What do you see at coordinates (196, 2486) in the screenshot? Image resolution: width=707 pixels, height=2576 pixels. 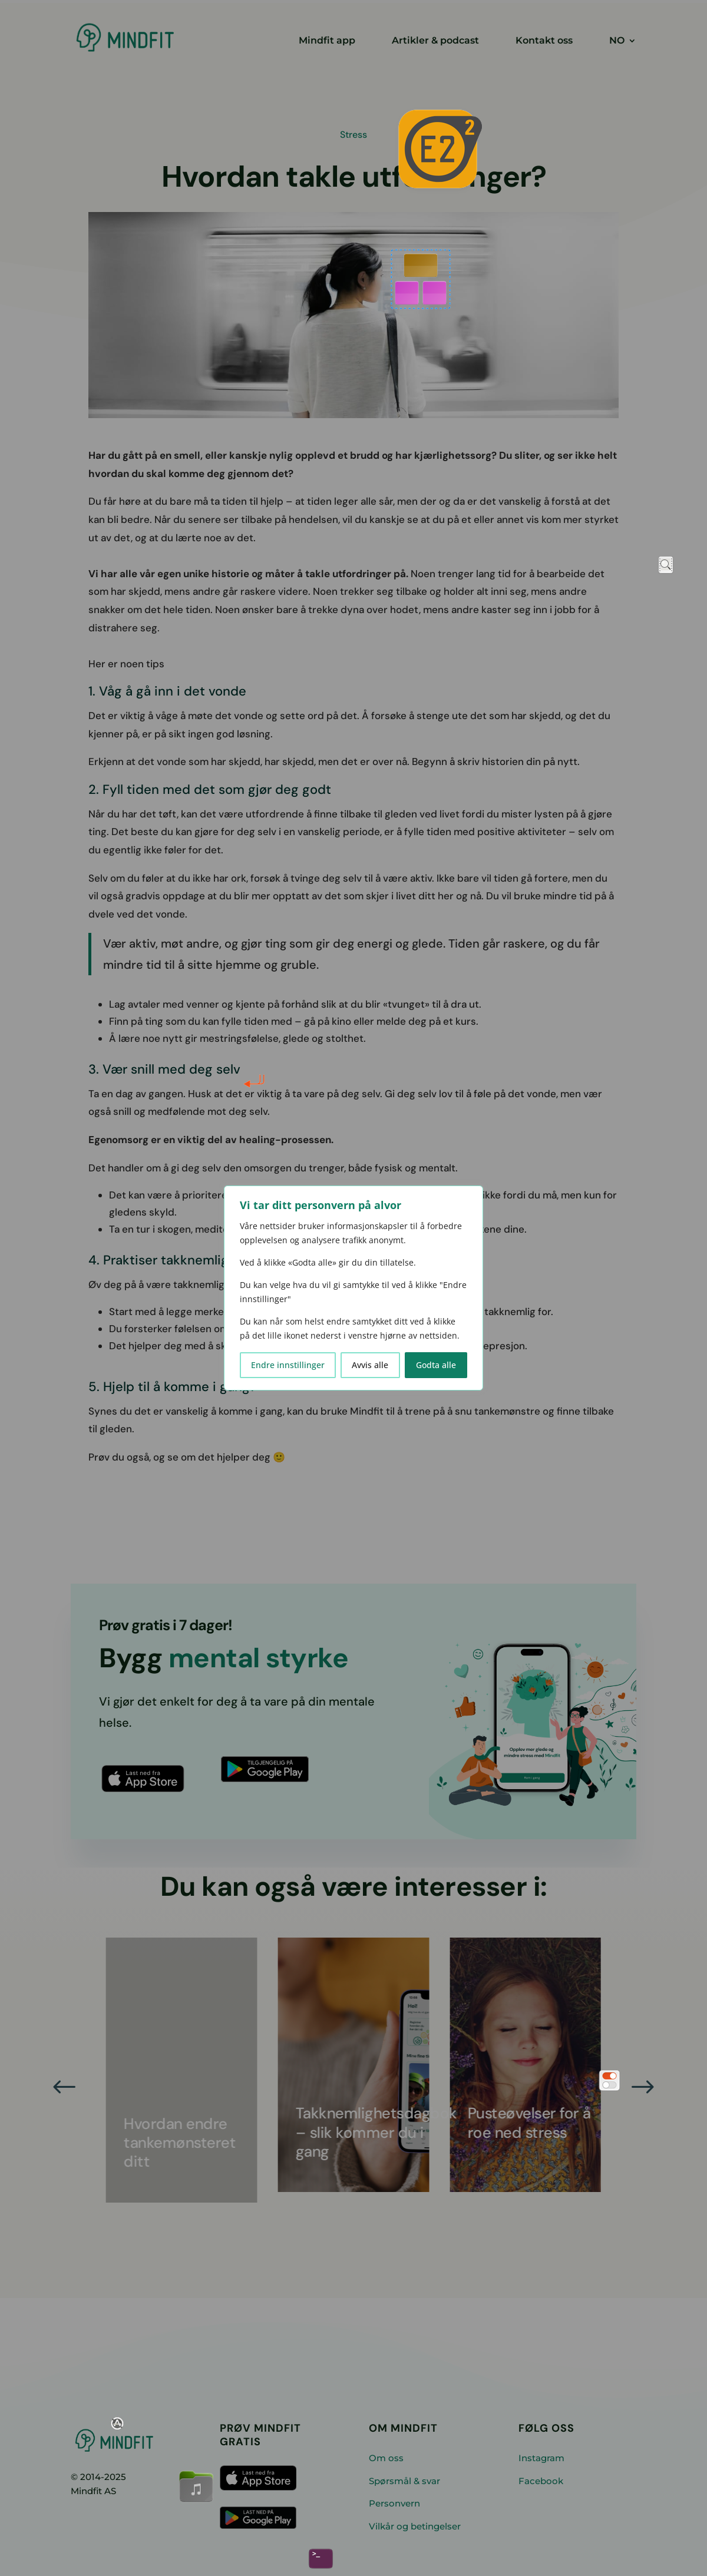 I see `open your music folder` at bounding box center [196, 2486].